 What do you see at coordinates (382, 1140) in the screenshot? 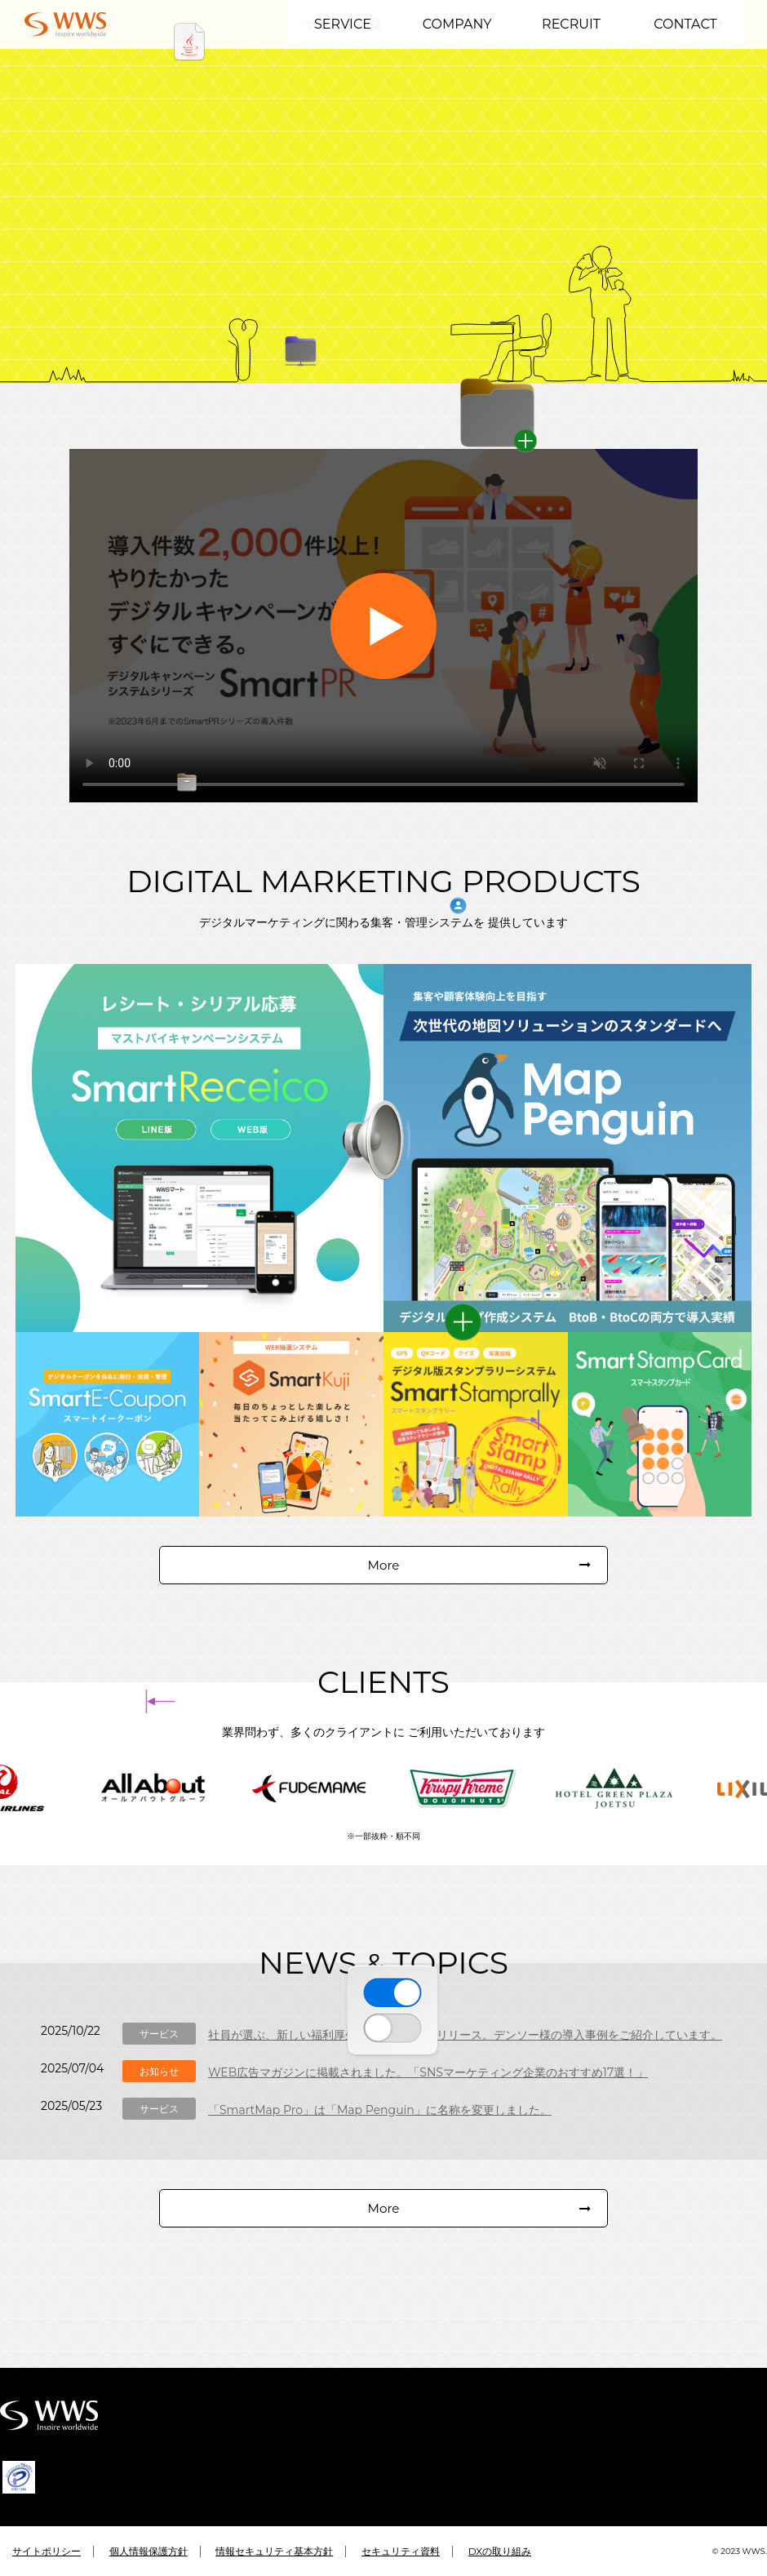
I see `indicates audio is set to low volume` at bounding box center [382, 1140].